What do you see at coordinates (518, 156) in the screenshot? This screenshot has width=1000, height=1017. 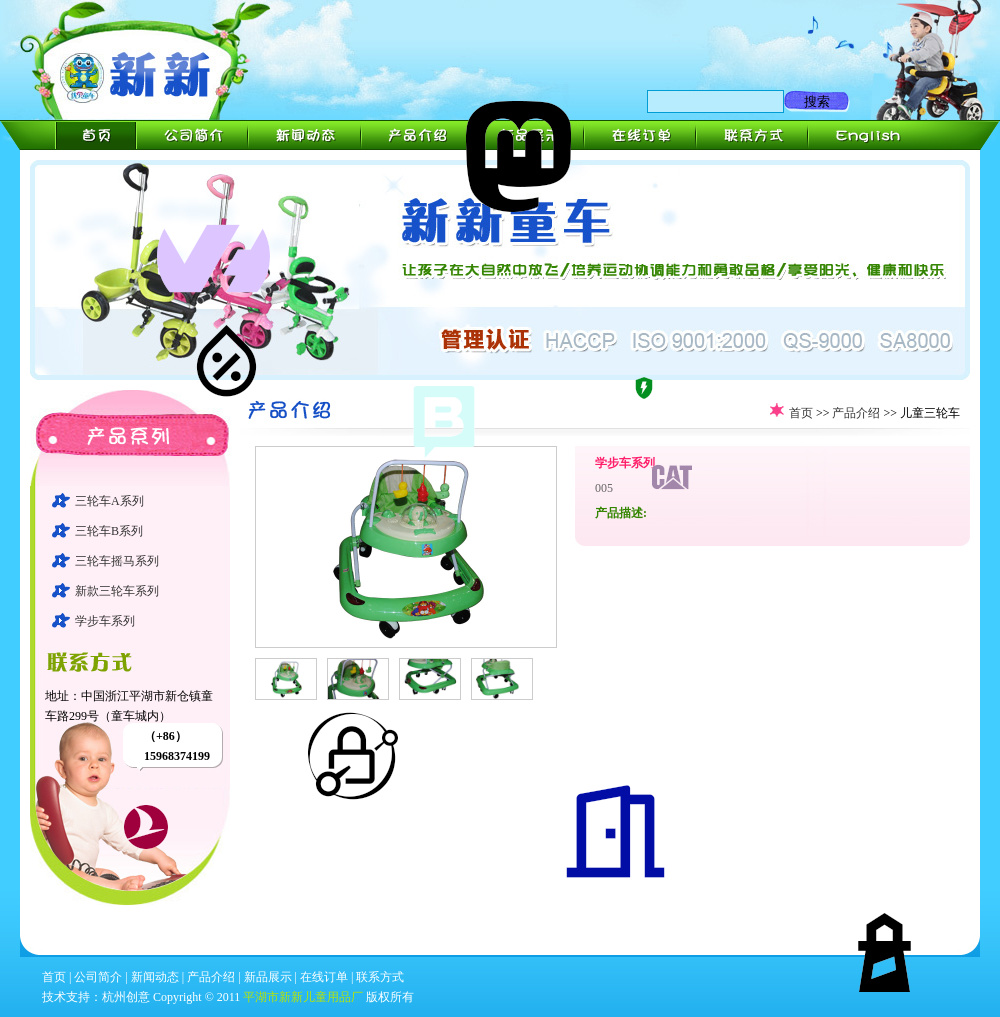 I see `open the Mastodon app` at bounding box center [518, 156].